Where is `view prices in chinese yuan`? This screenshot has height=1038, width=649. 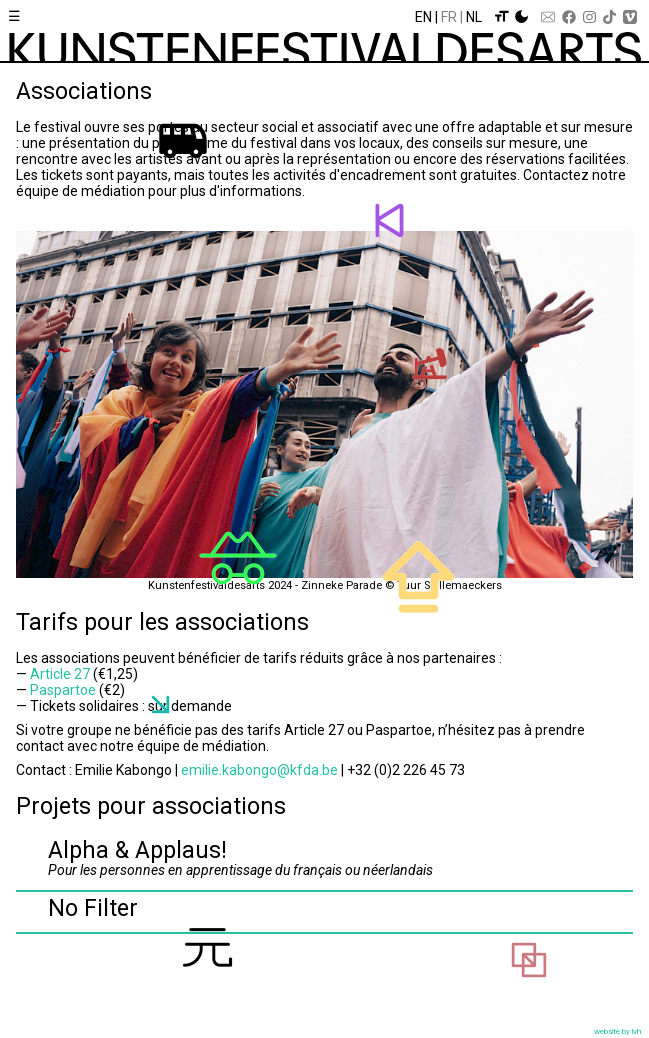
view prices in chinese yuan is located at coordinates (207, 948).